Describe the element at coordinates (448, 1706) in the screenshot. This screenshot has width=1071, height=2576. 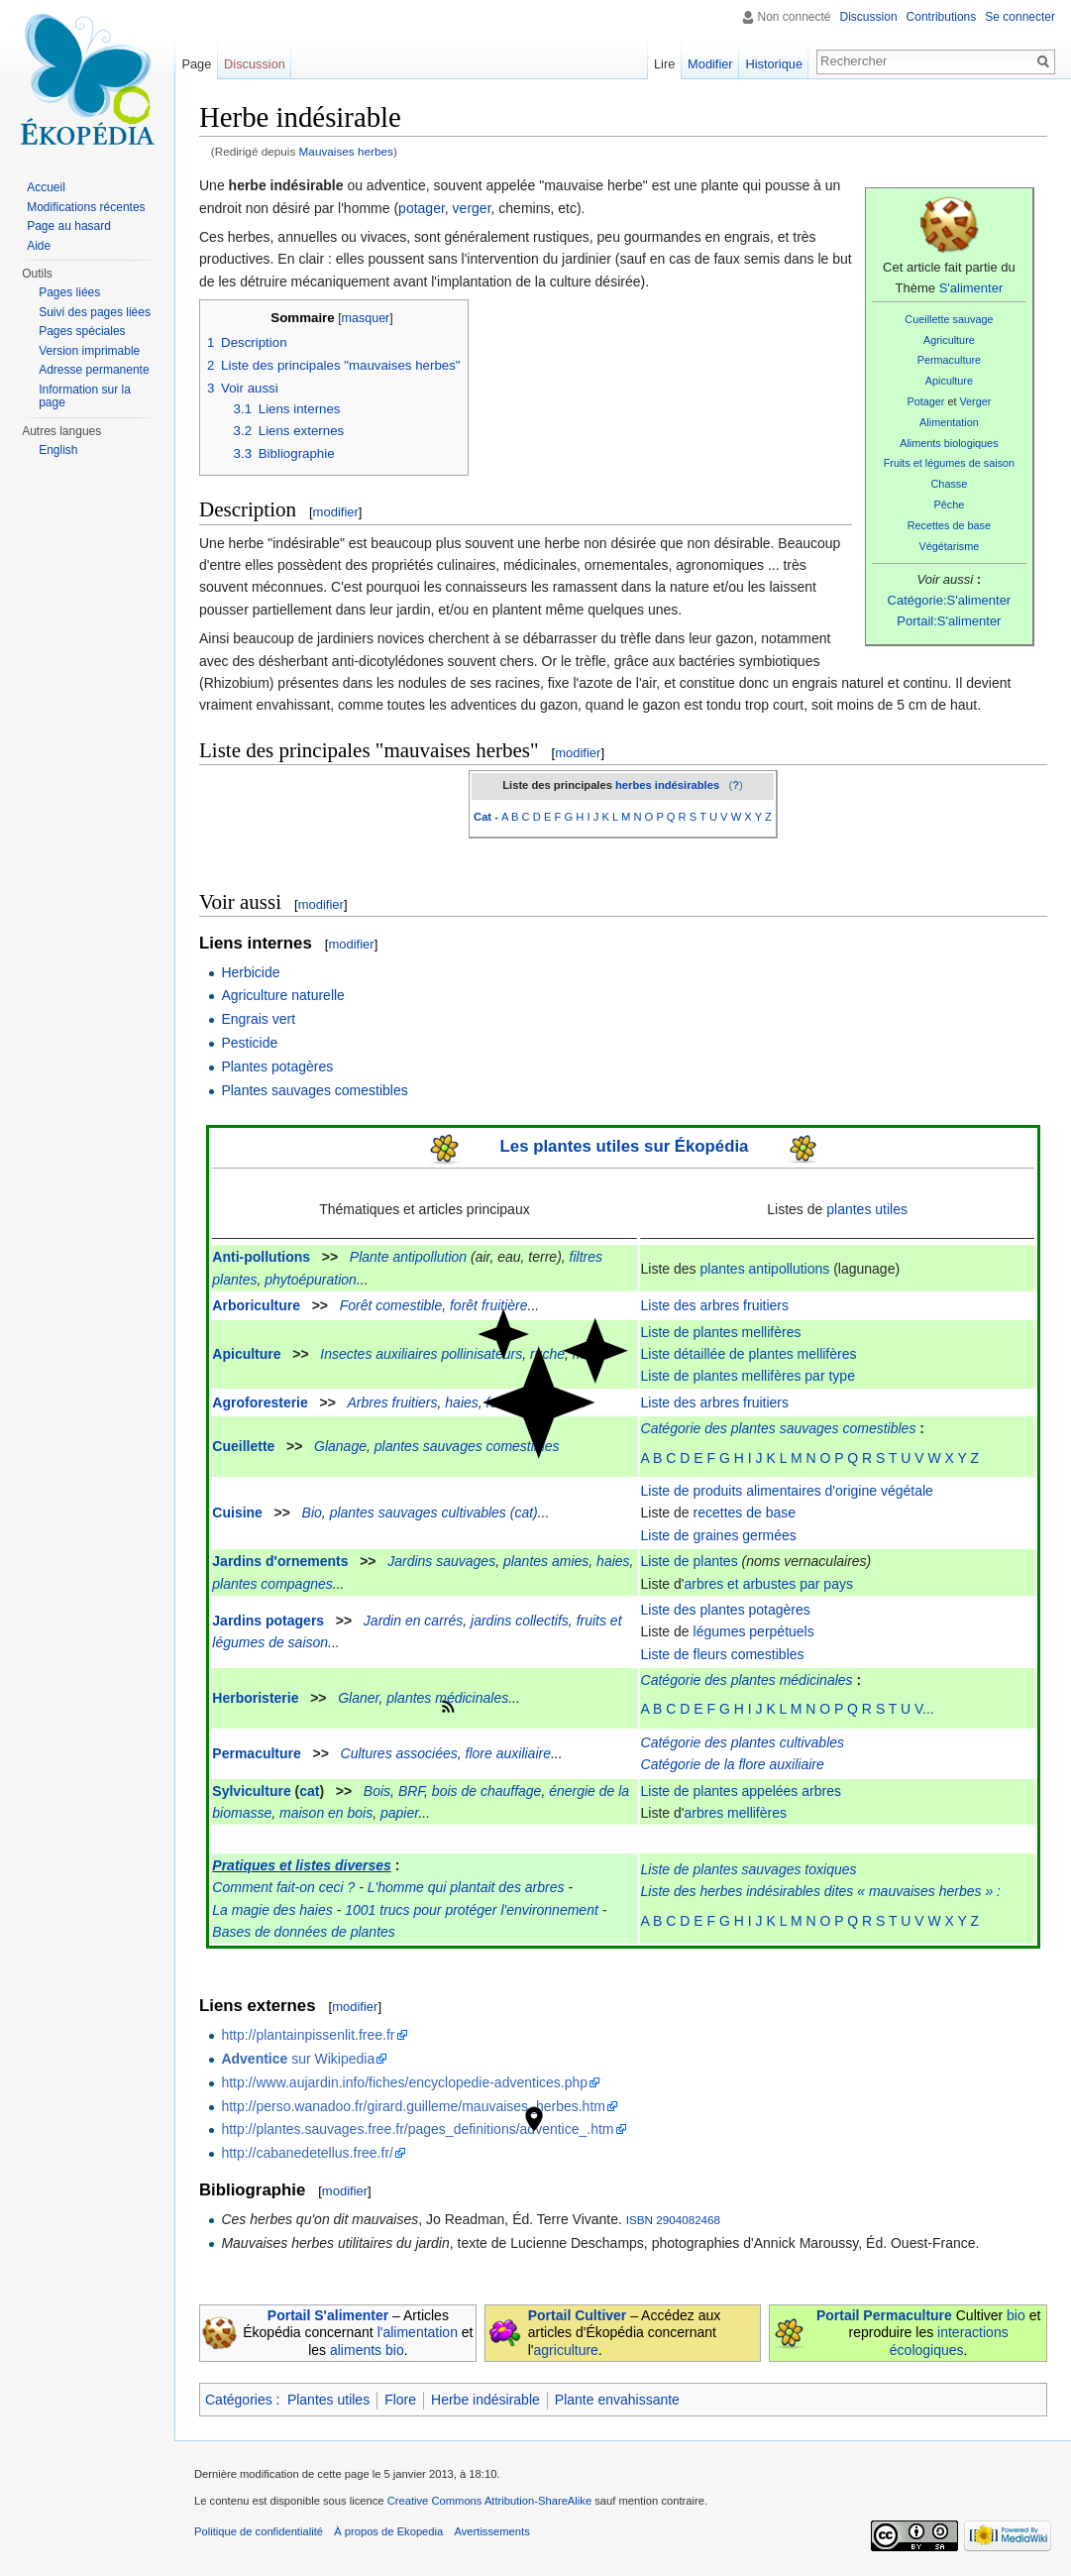
I see `subscribe to RSS feed` at that location.